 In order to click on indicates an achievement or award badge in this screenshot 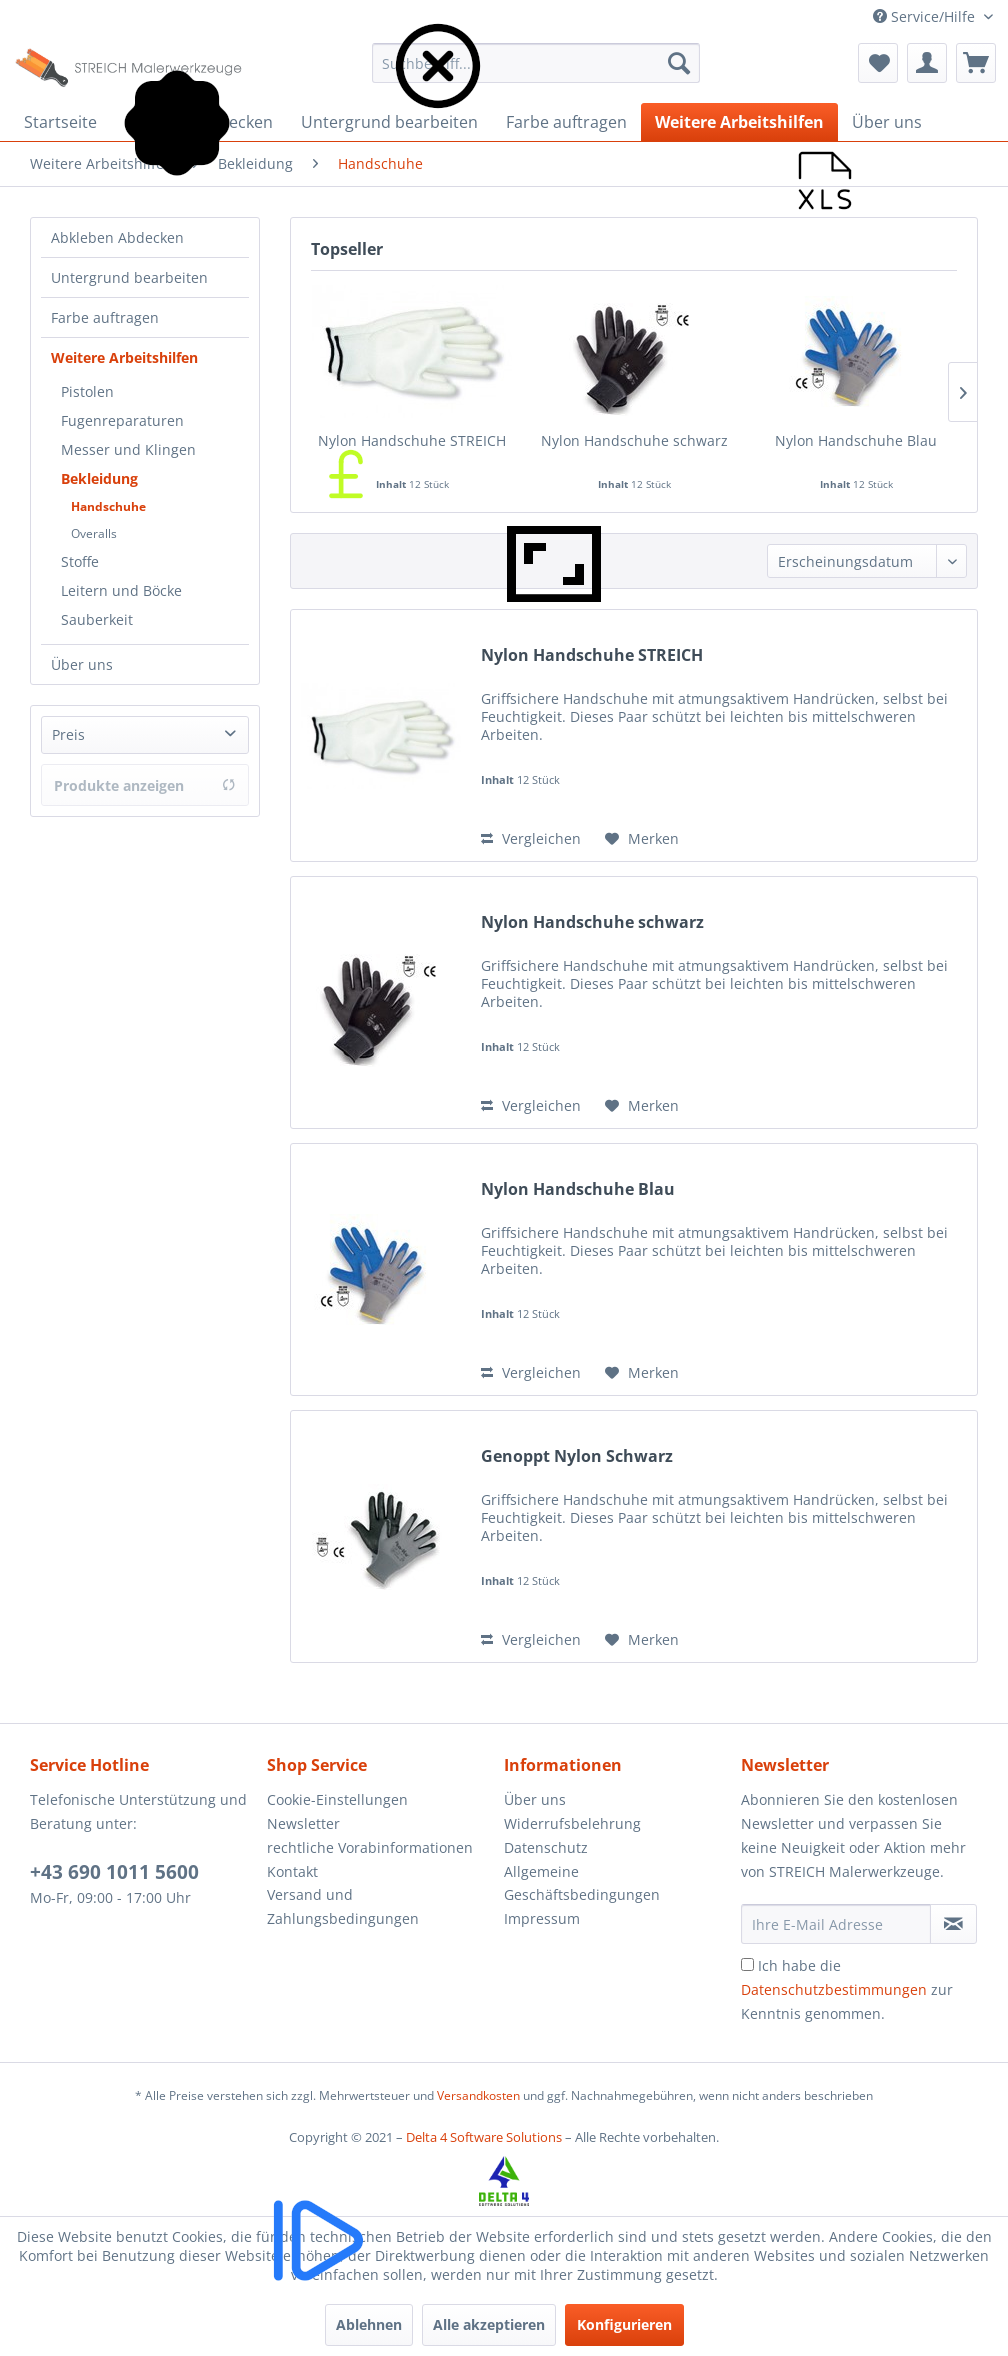, I will do `click(177, 123)`.